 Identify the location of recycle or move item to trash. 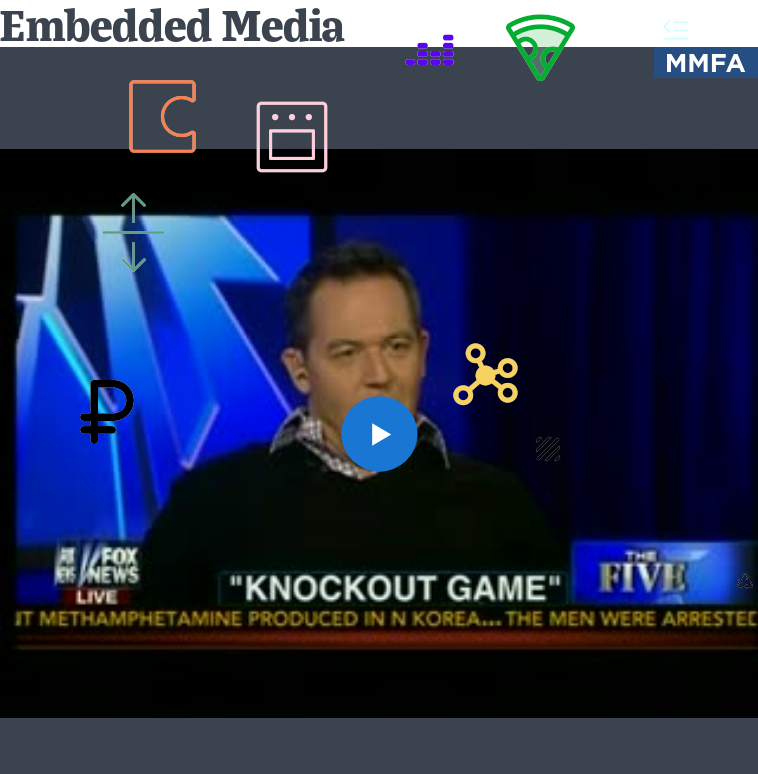
(745, 581).